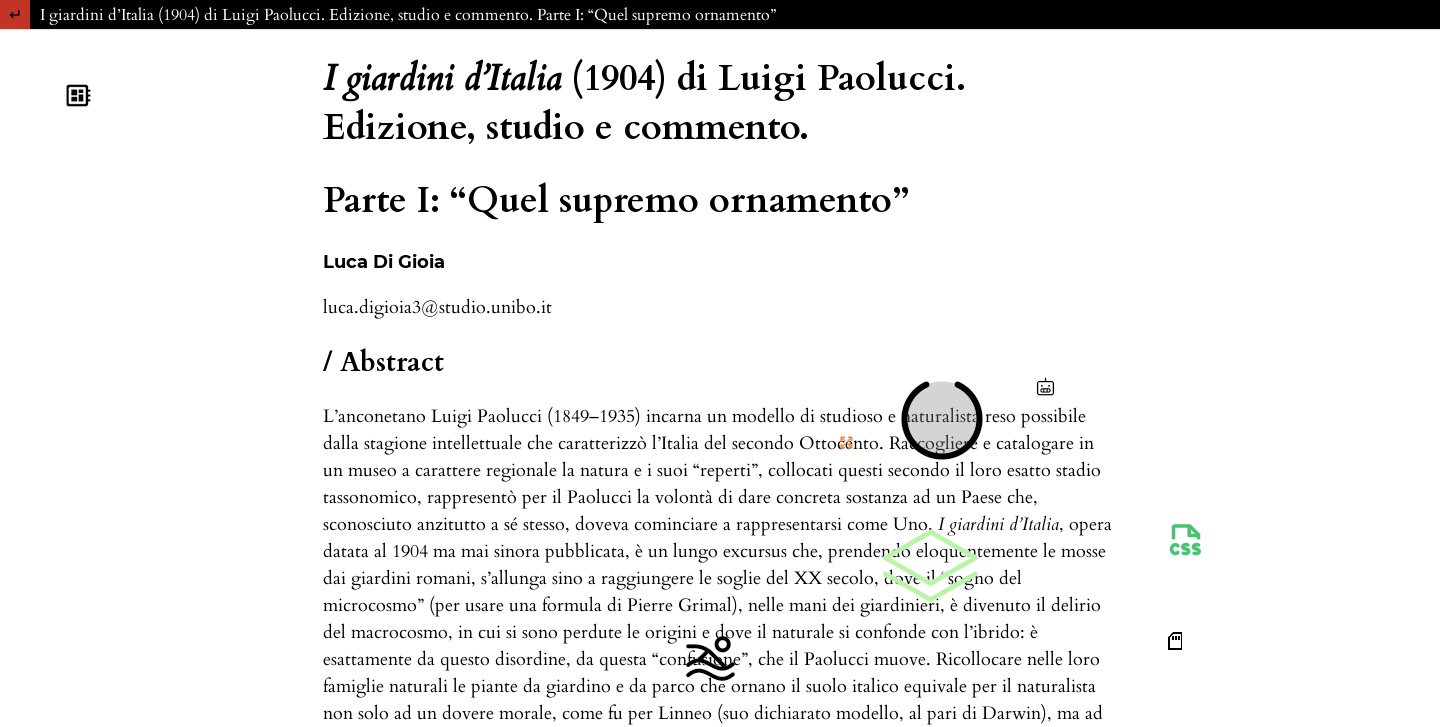 The image size is (1440, 727). What do you see at coordinates (78, 95) in the screenshot?
I see `access developer or hardware settings` at bounding box center [78, 95].